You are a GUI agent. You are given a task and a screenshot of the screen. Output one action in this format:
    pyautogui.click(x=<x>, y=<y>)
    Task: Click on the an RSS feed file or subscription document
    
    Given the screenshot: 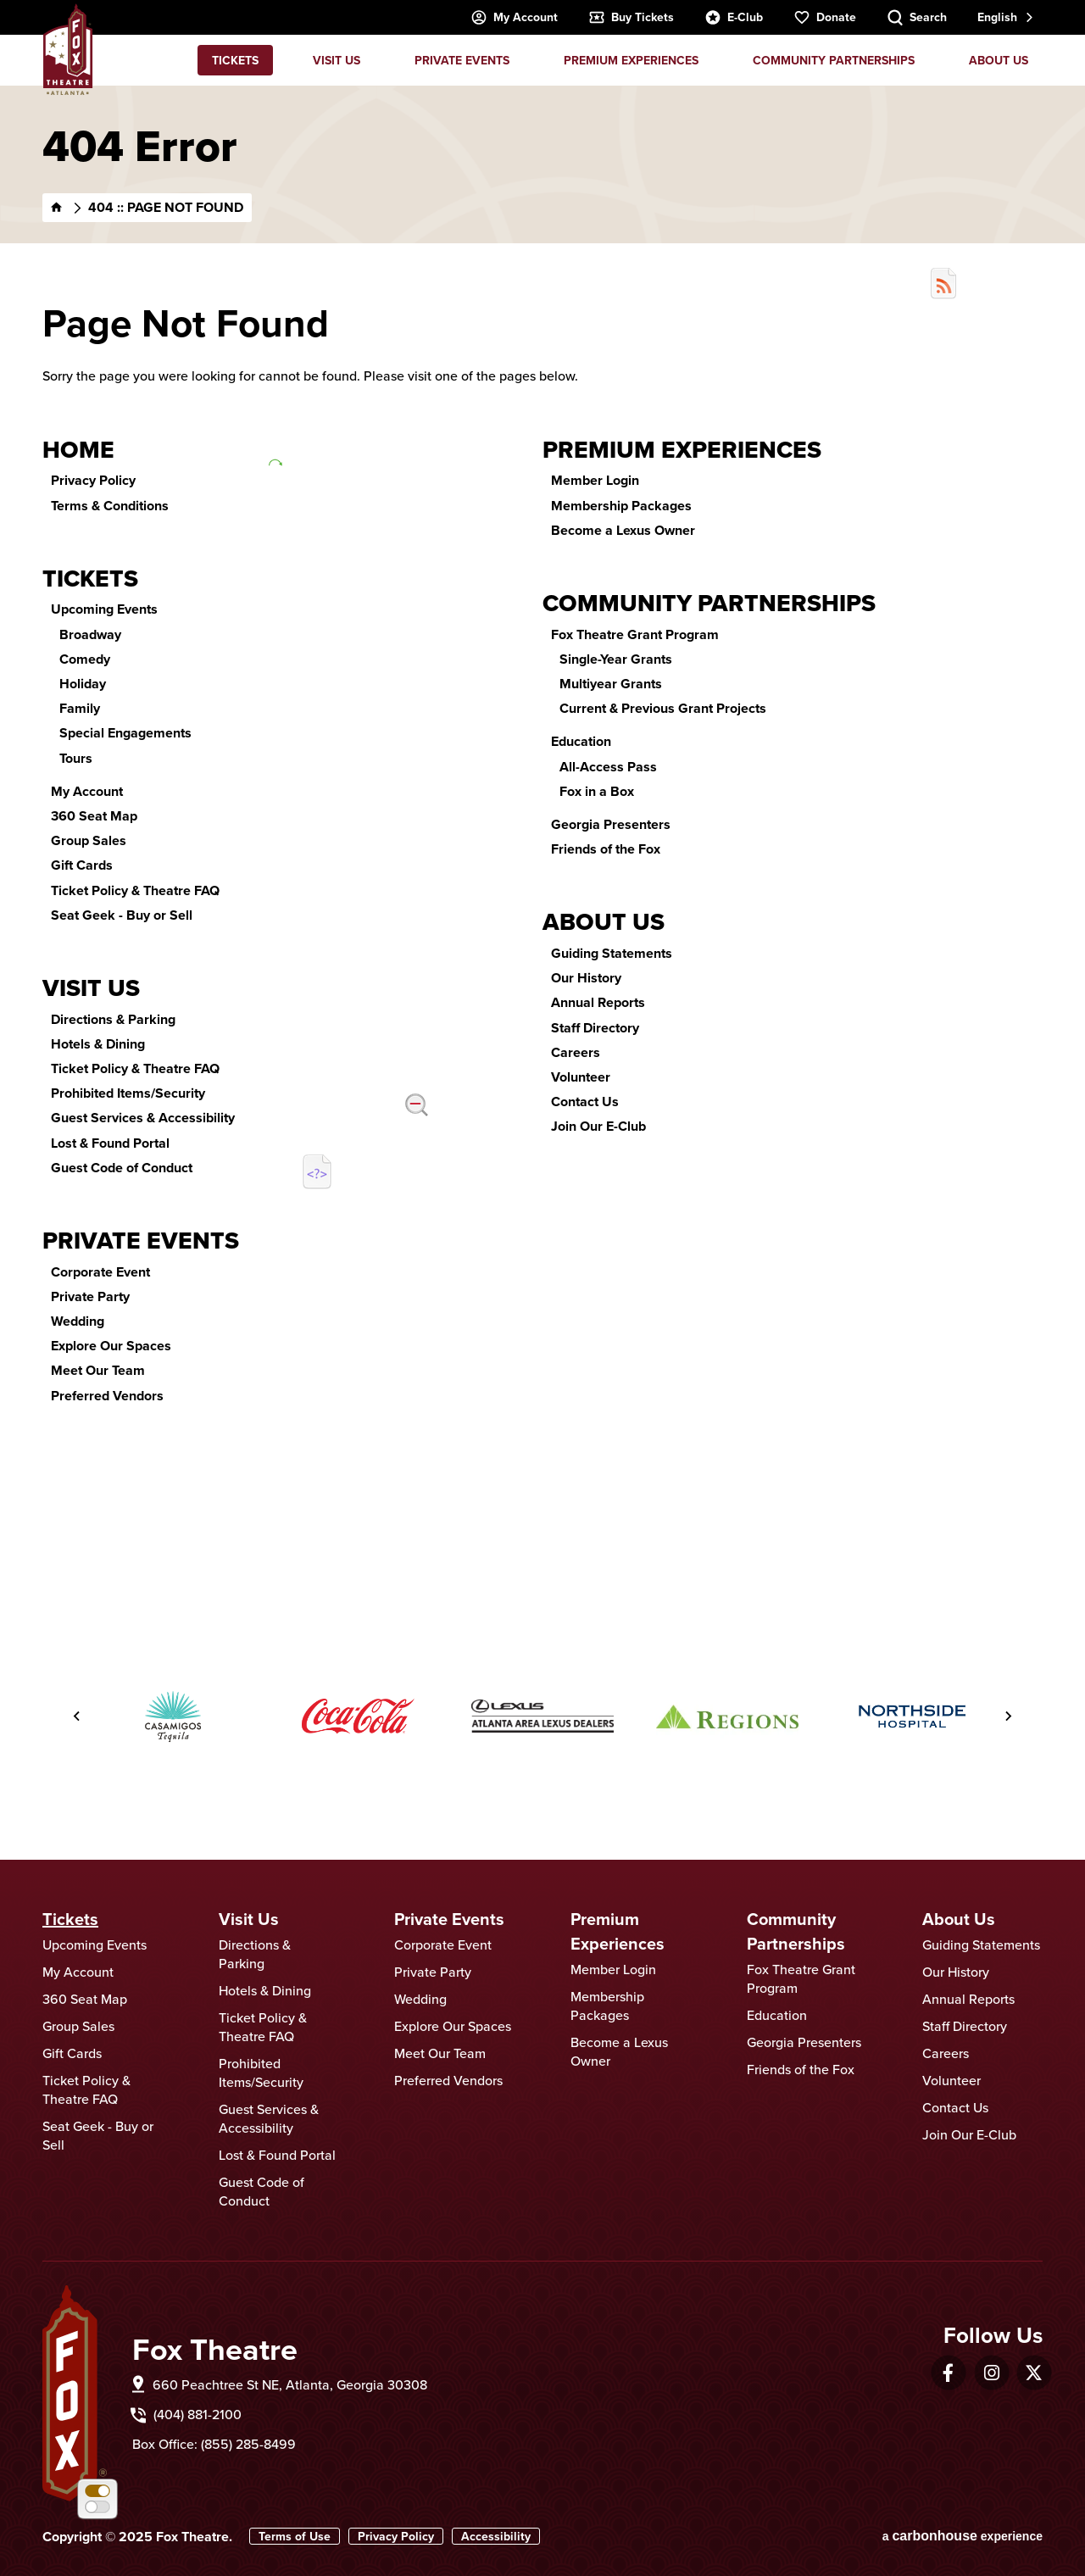 What is the action you would take?
    pyautogui.click(x=943, y=283)
    